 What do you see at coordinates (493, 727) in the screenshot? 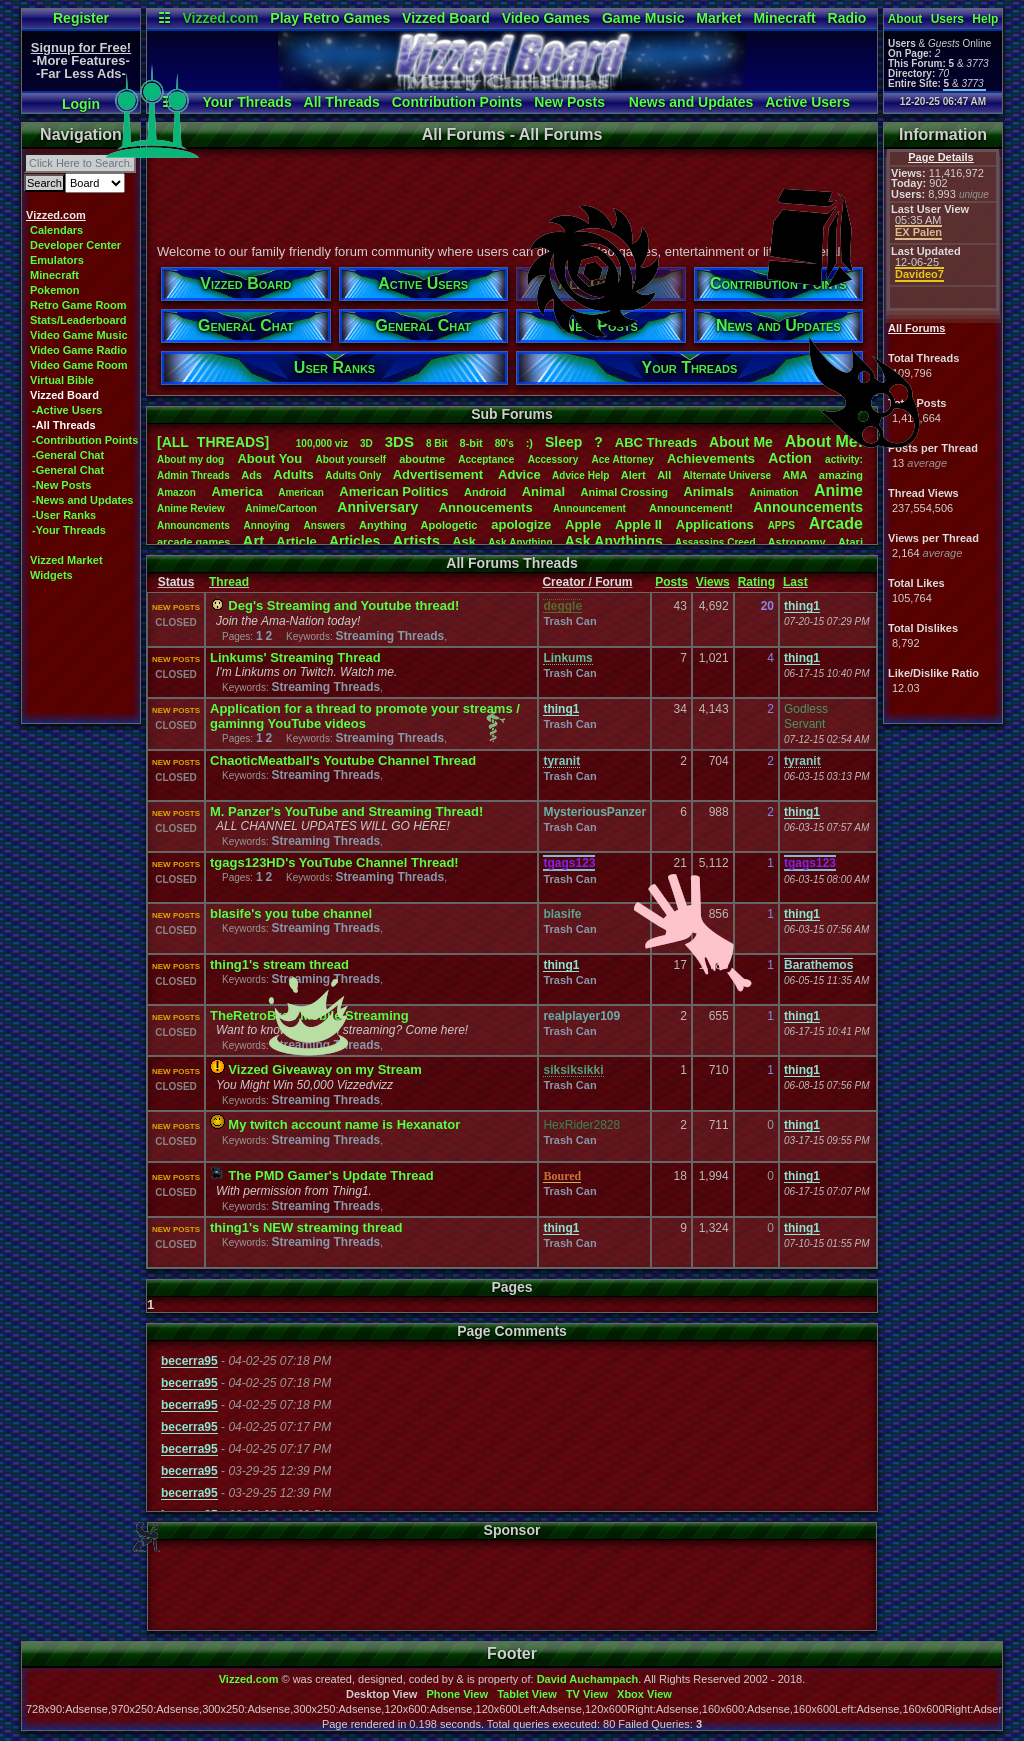
I see `access health or medical features` at bounding box center [493, 727].